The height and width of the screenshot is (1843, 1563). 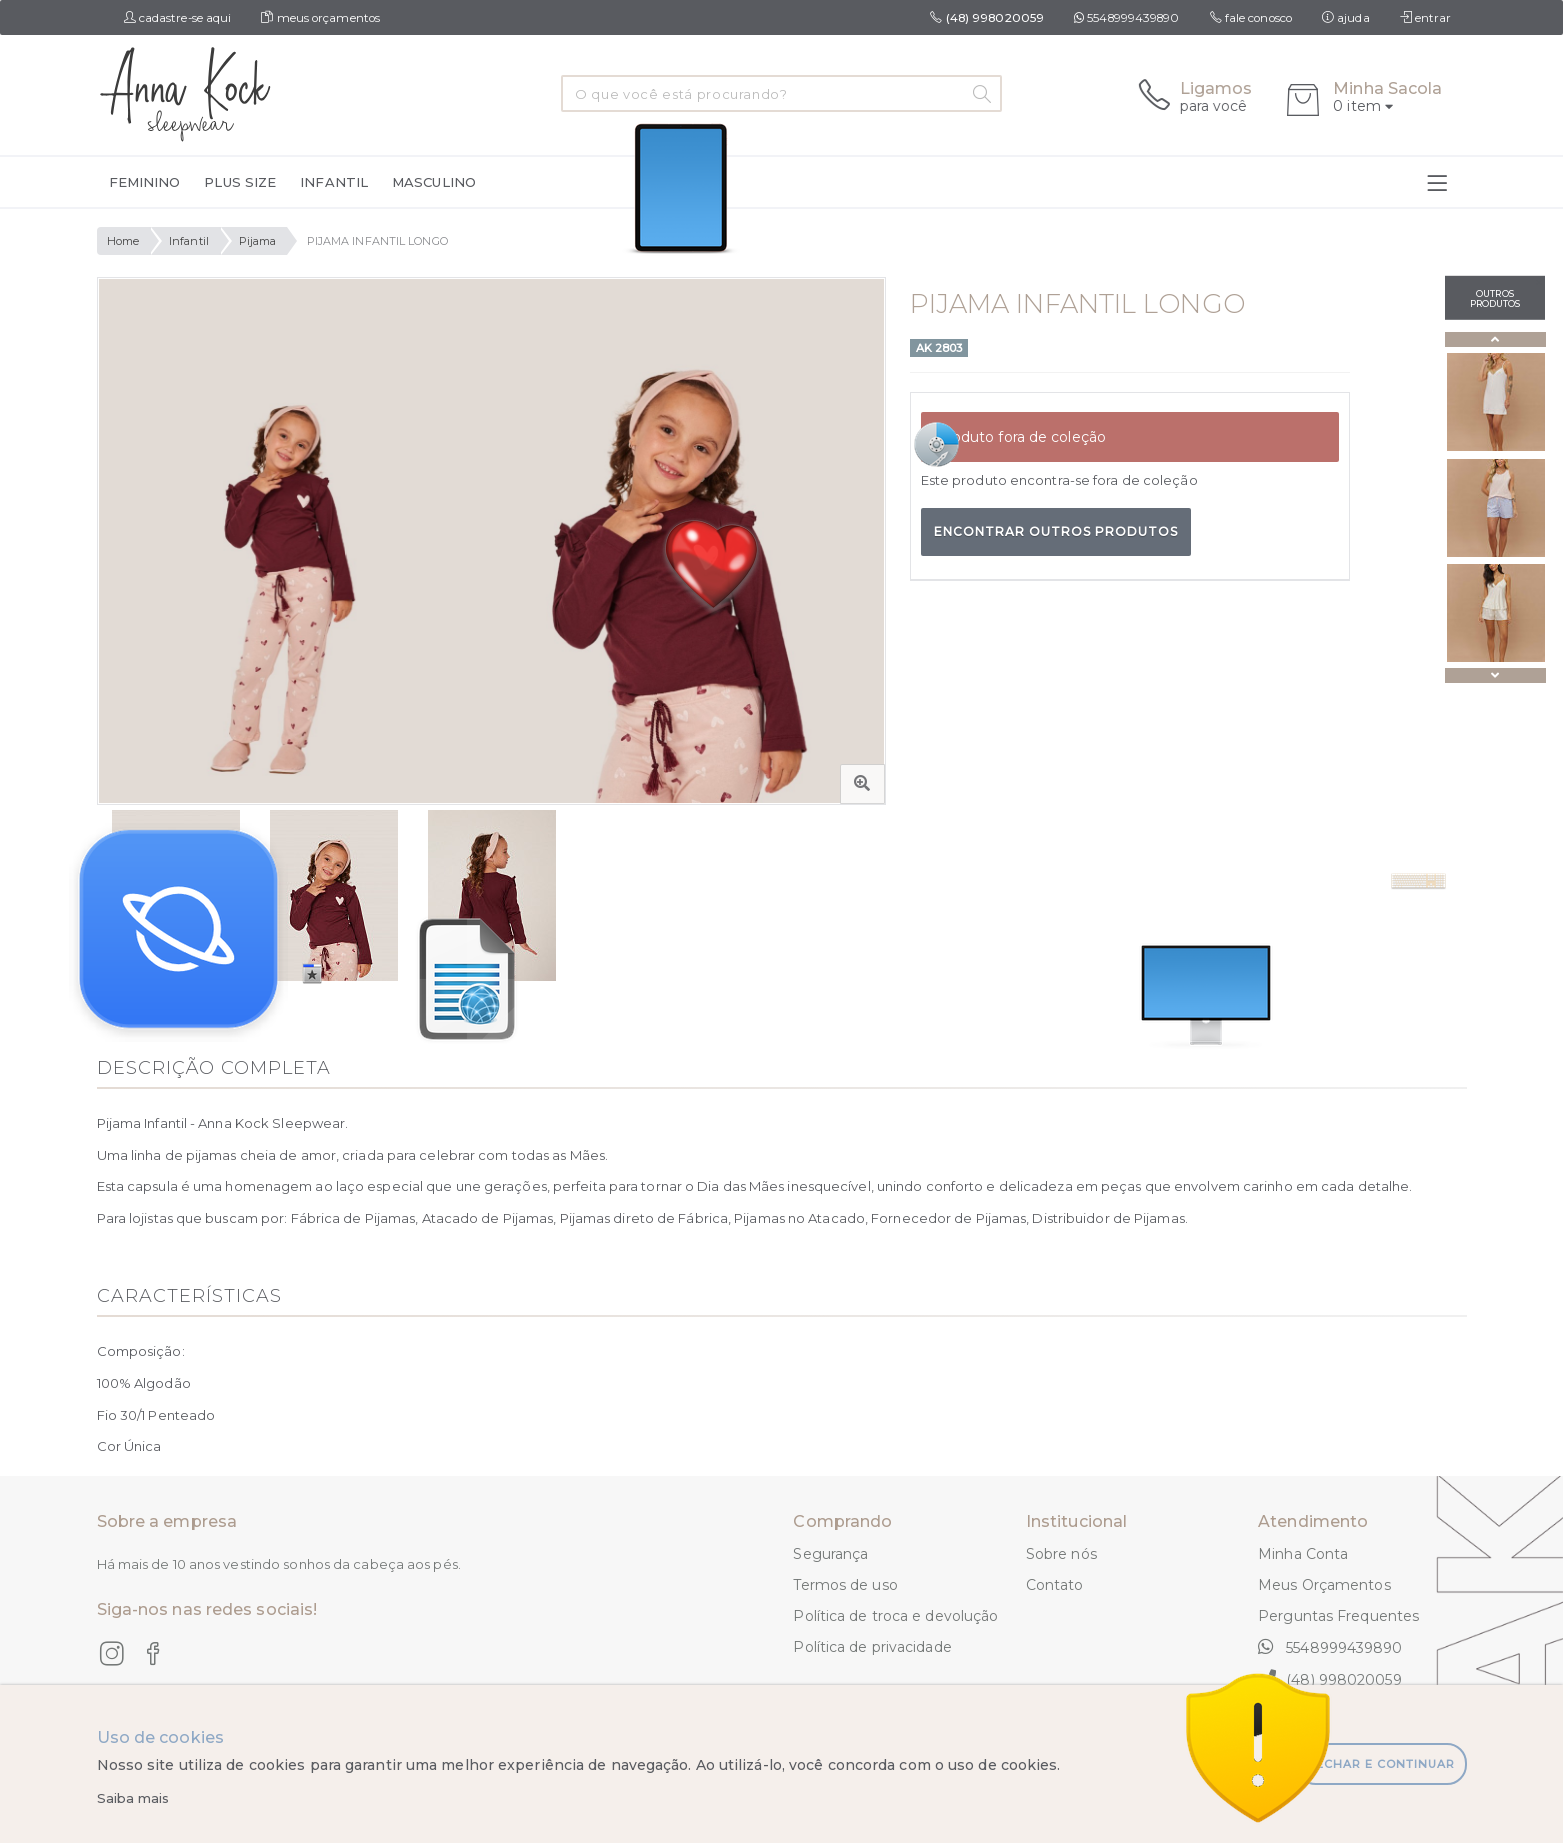 I want to click on open a web template document file, so click(x=467, y=979).